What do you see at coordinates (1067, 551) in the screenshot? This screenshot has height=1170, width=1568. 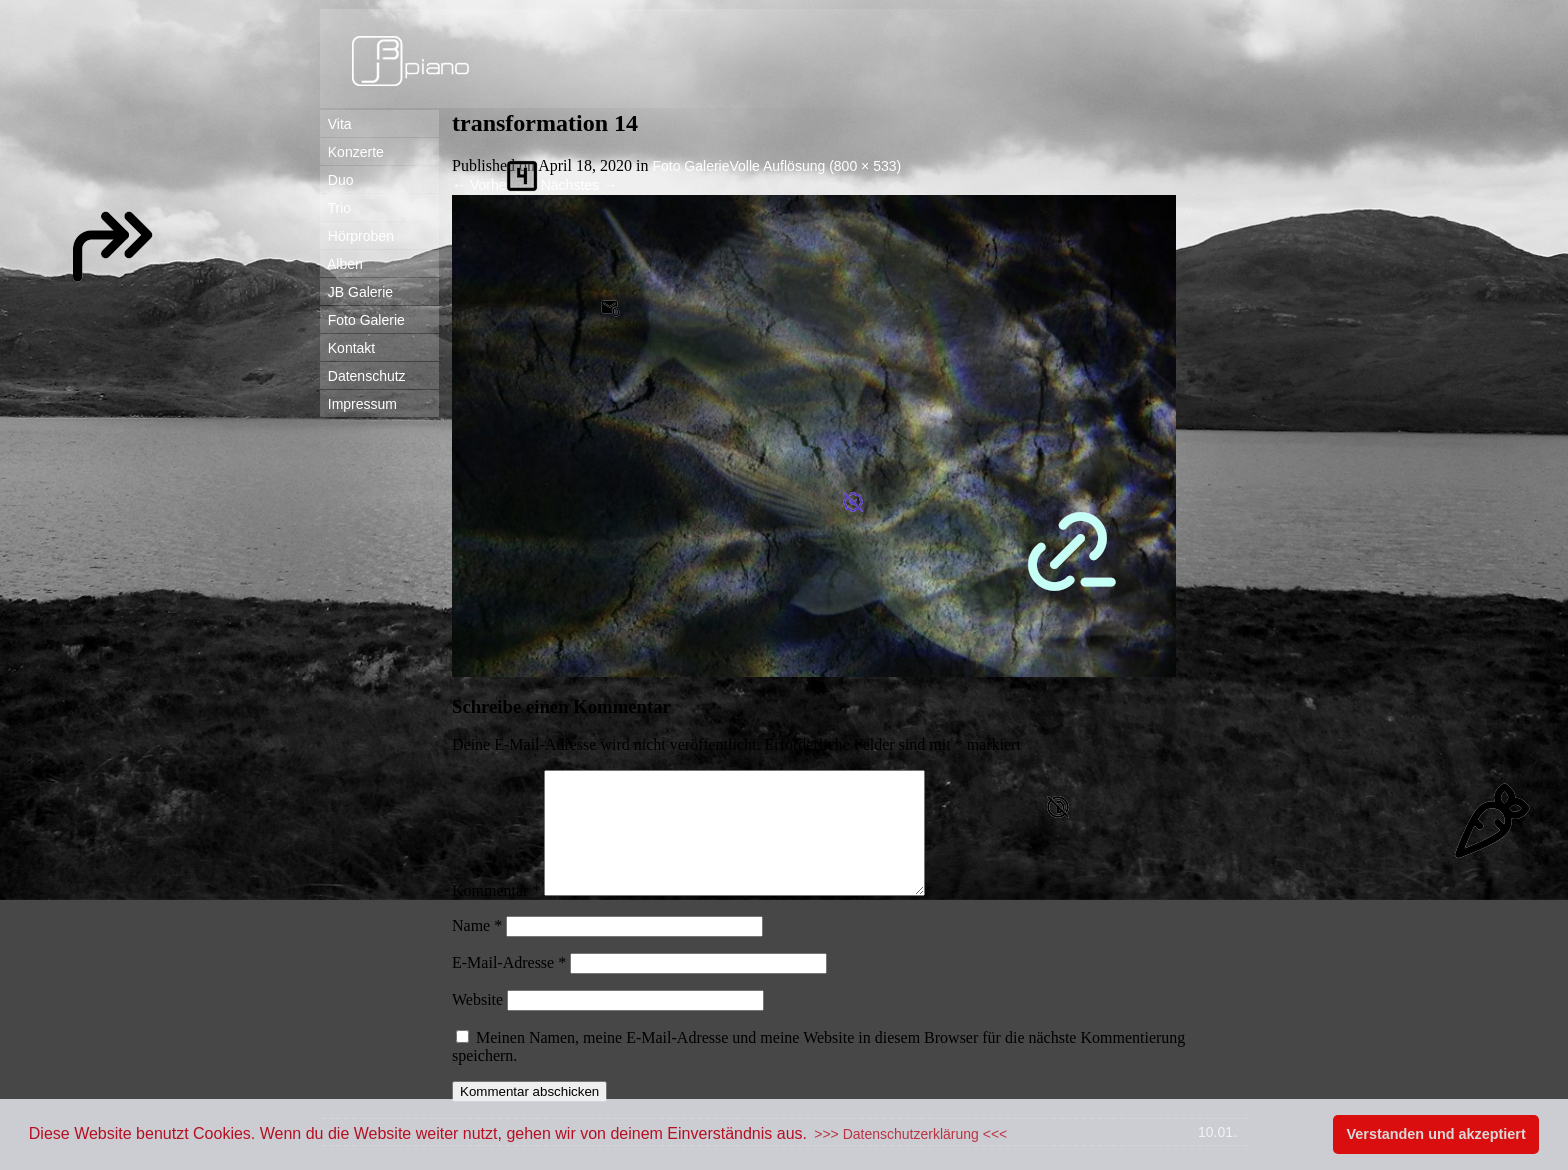 I see `remove a link or hyperlink` at bounding box center [1067, 551].